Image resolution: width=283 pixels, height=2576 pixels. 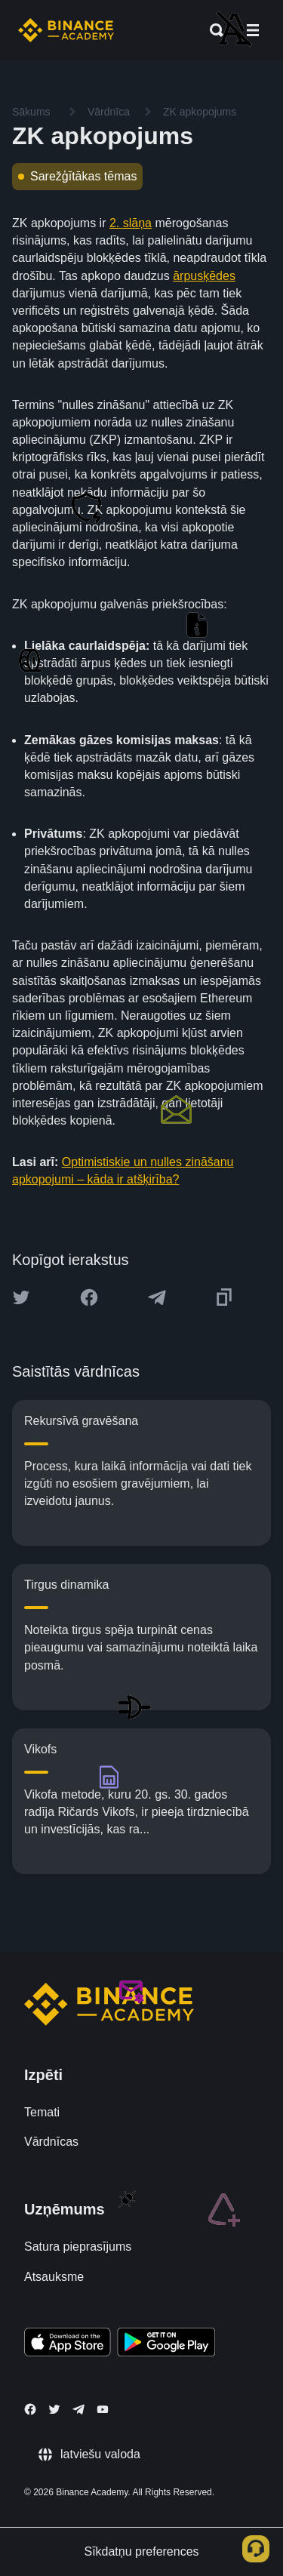 What do you see at coordinates (131, 1990) in the screenshot?
I see `access email settings` at bounding box center [131, 1990].